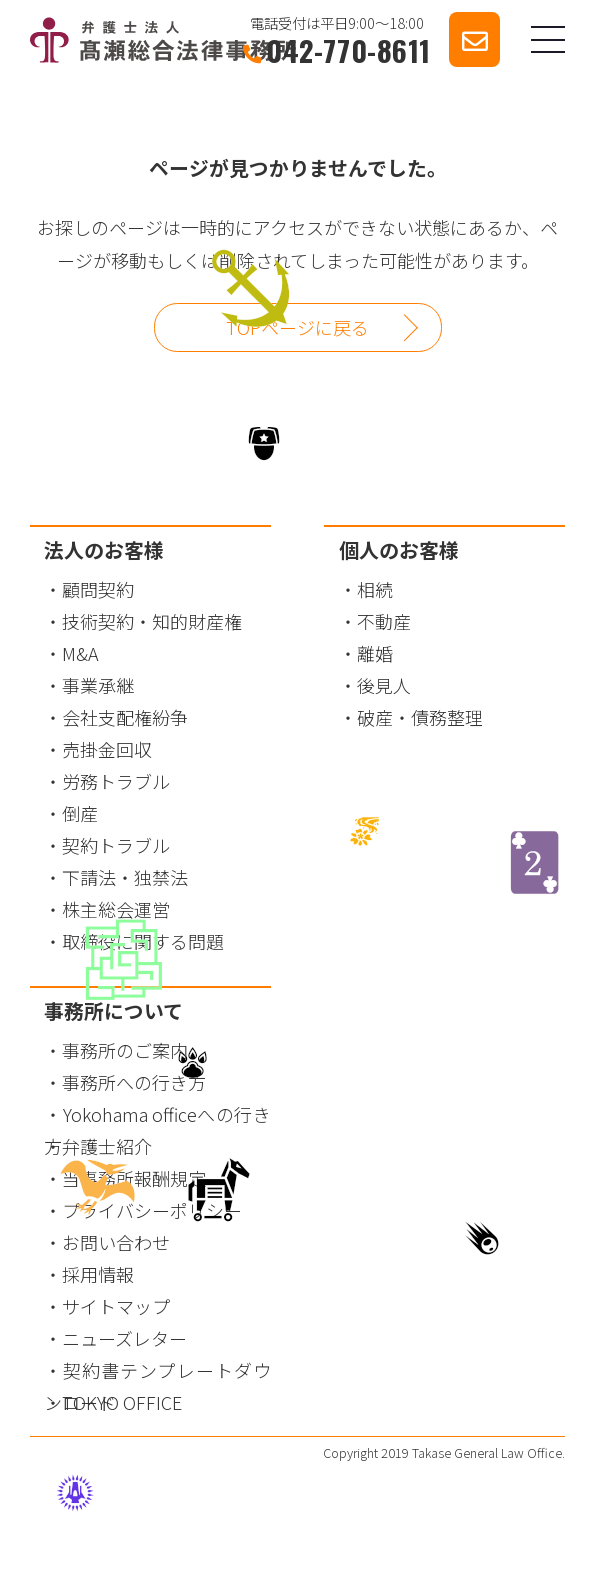 Image resolution: width=595 pixels, height=1569 pixels. What do you see at coordinates (264, 443) in the screenshot?
I see `select Russian-style winter hat accessory` at bounding box center [264, 443].